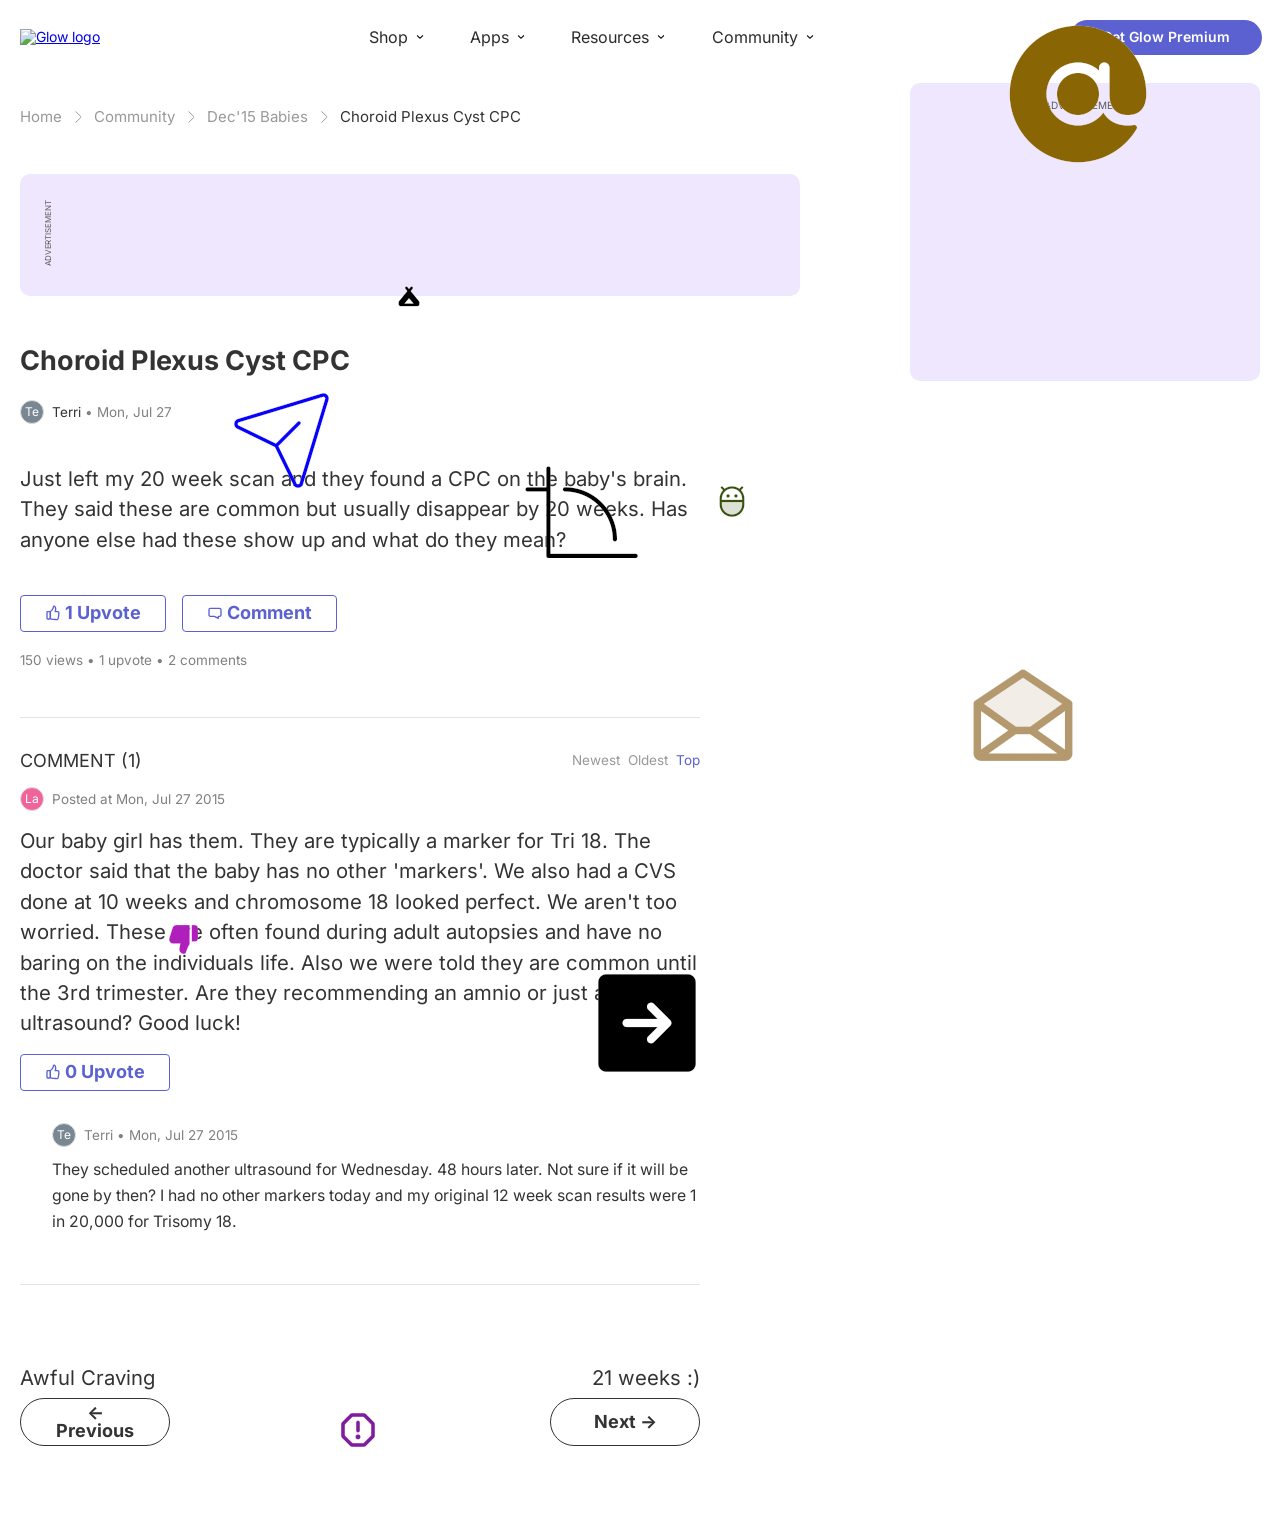 This screenshot has width=1280, height=1526. Describe the element at coordinates (285, 437) in the screenshot. I see `send a message` at that location.